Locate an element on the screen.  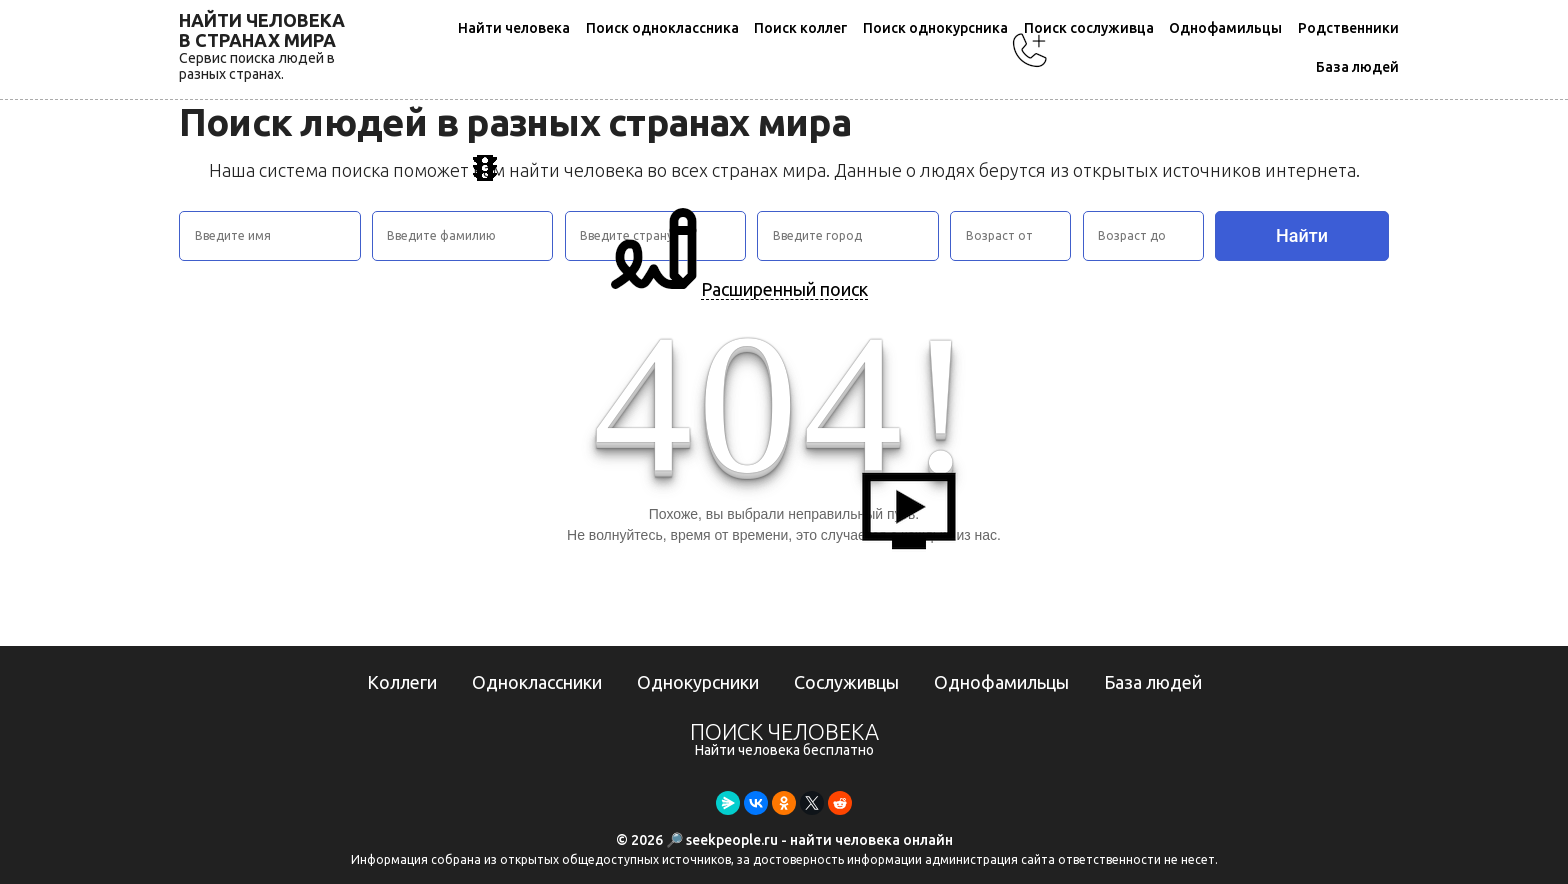
sign a document or form is located at coordinates (656, 253).